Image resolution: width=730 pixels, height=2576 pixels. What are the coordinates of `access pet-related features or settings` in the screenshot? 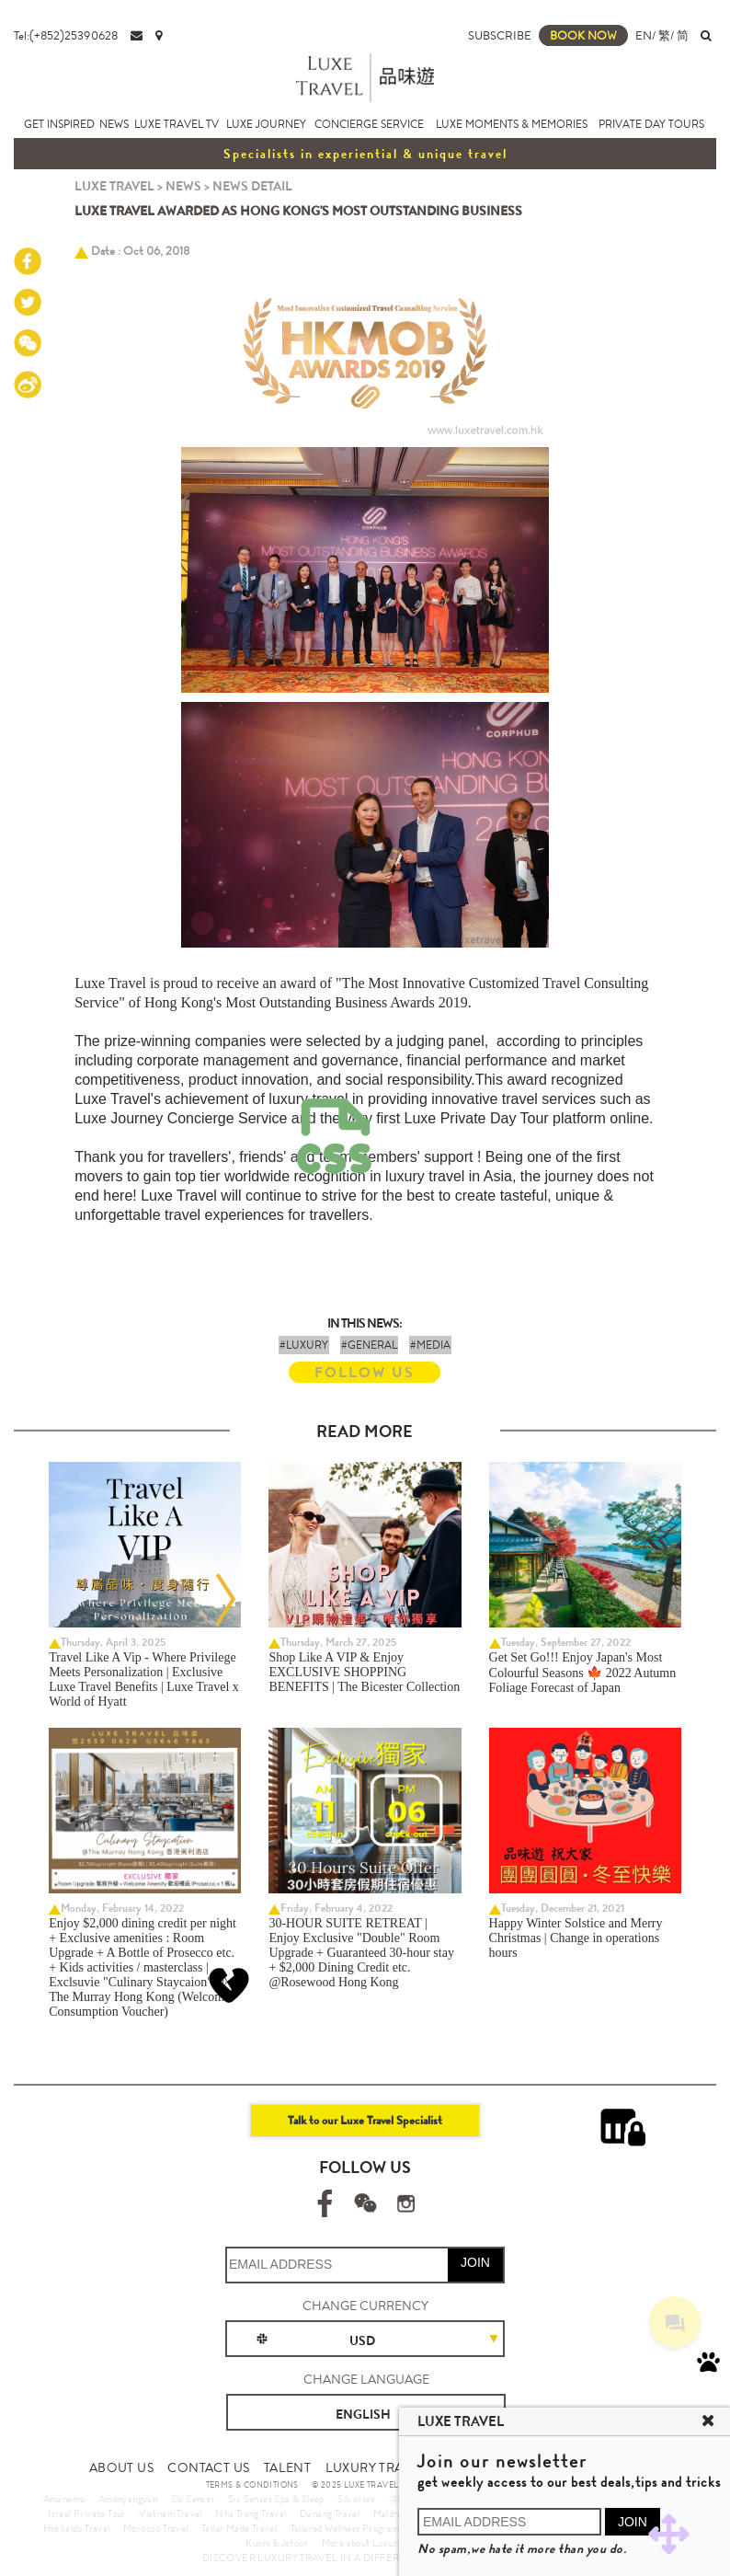 It's located at (708, 2362).